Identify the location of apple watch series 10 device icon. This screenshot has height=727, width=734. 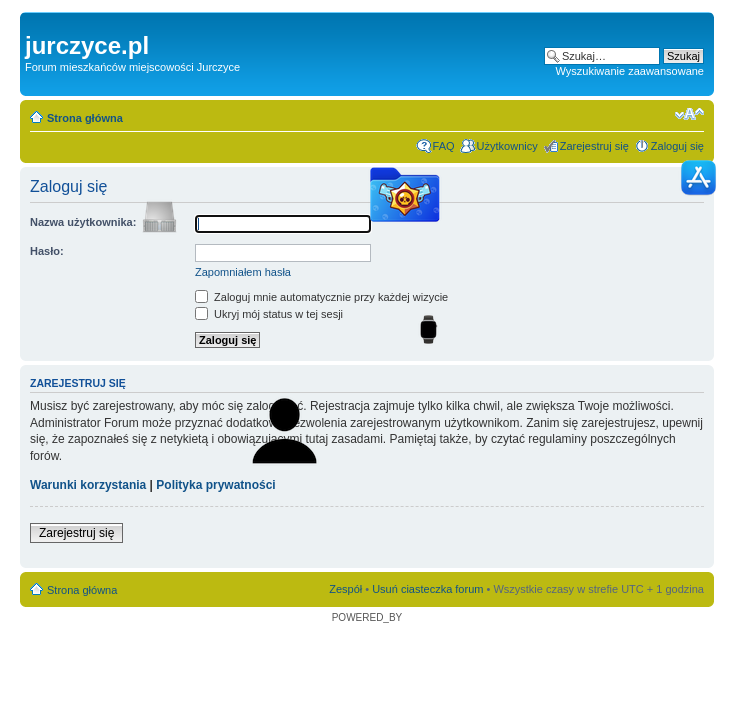
(428, 329).